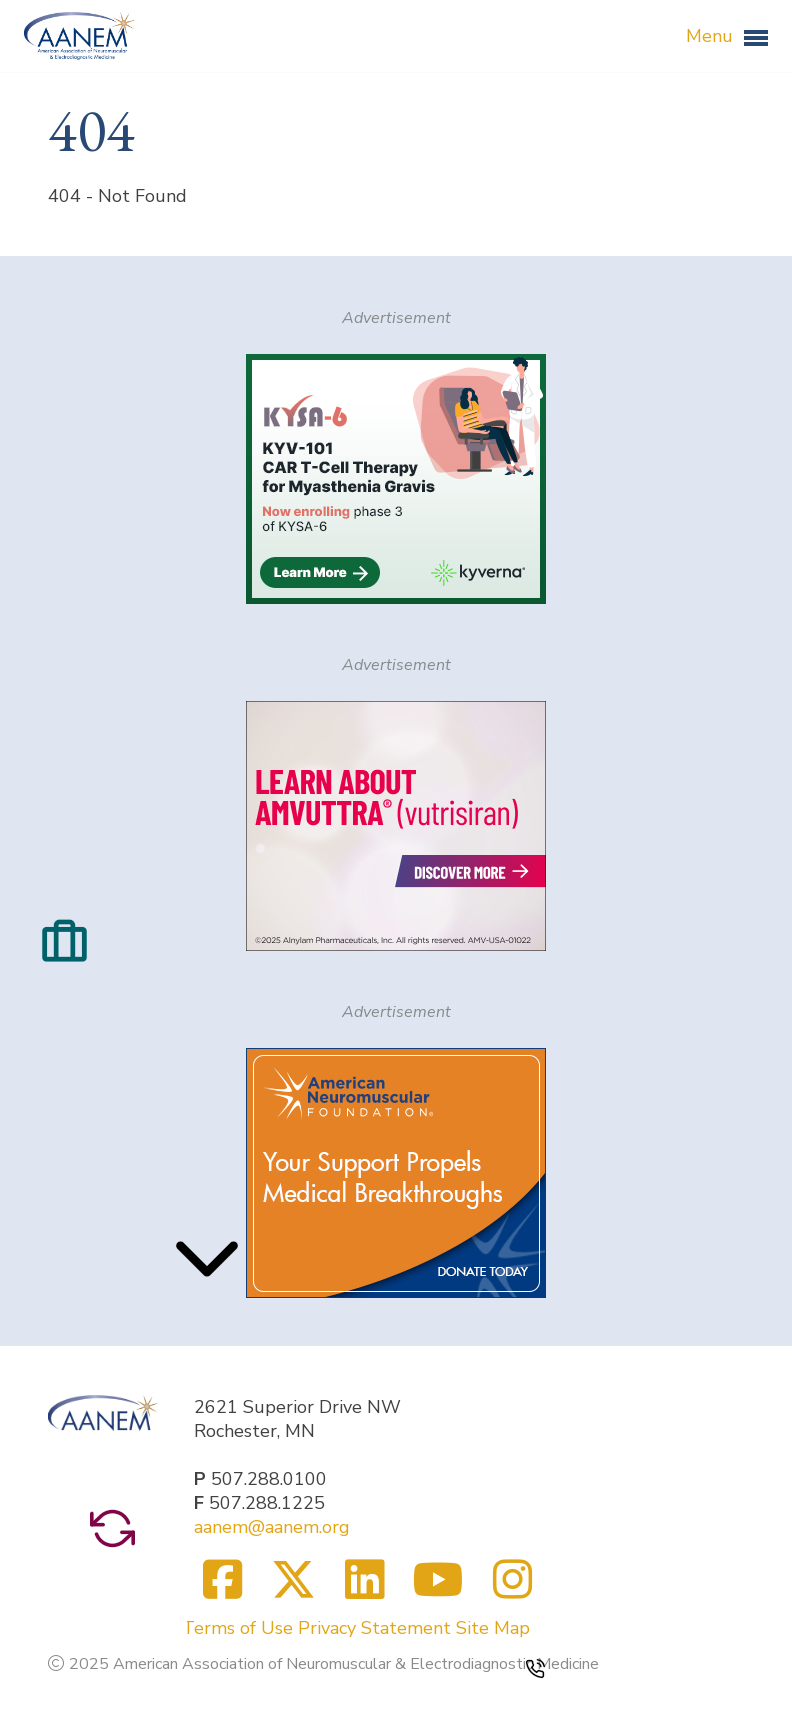  Describe the element at coordinates (207, 1259) in the screenshot. I see `expand a dropdown menu or section` at that location.